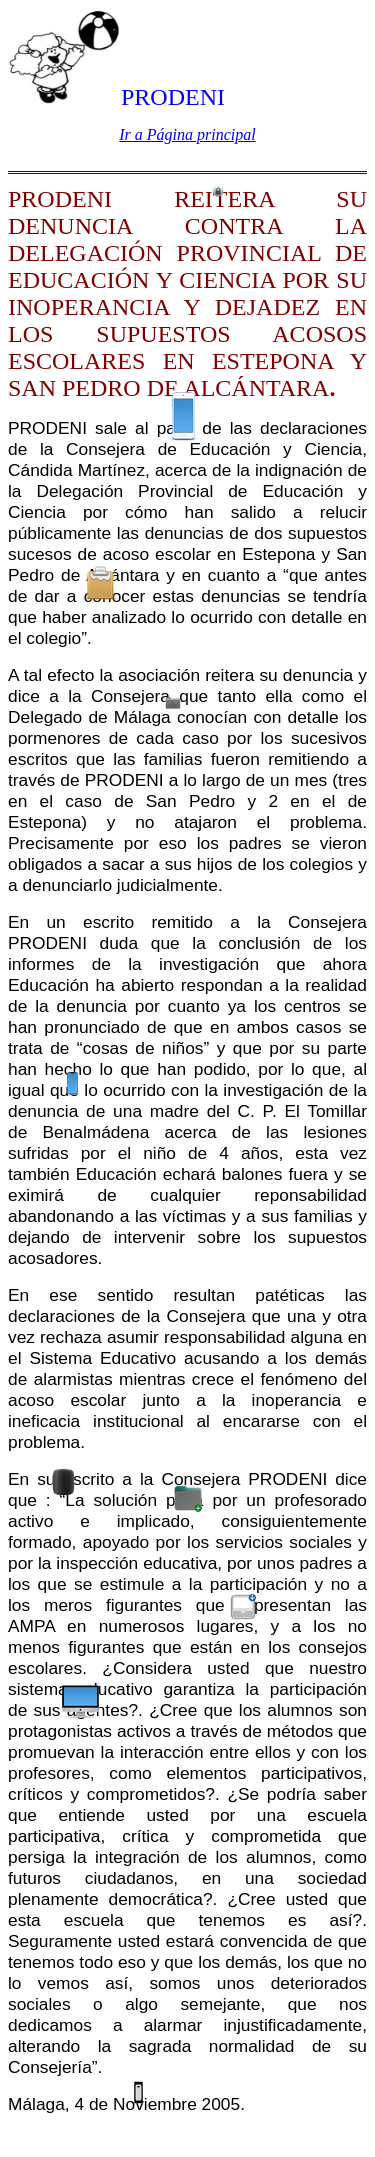 Image resolution: width=375 pixels, height=2157 pixels. Describe the element at coordinates (243, 1607) in the screenshot. I see `access your email inbox` at that location.